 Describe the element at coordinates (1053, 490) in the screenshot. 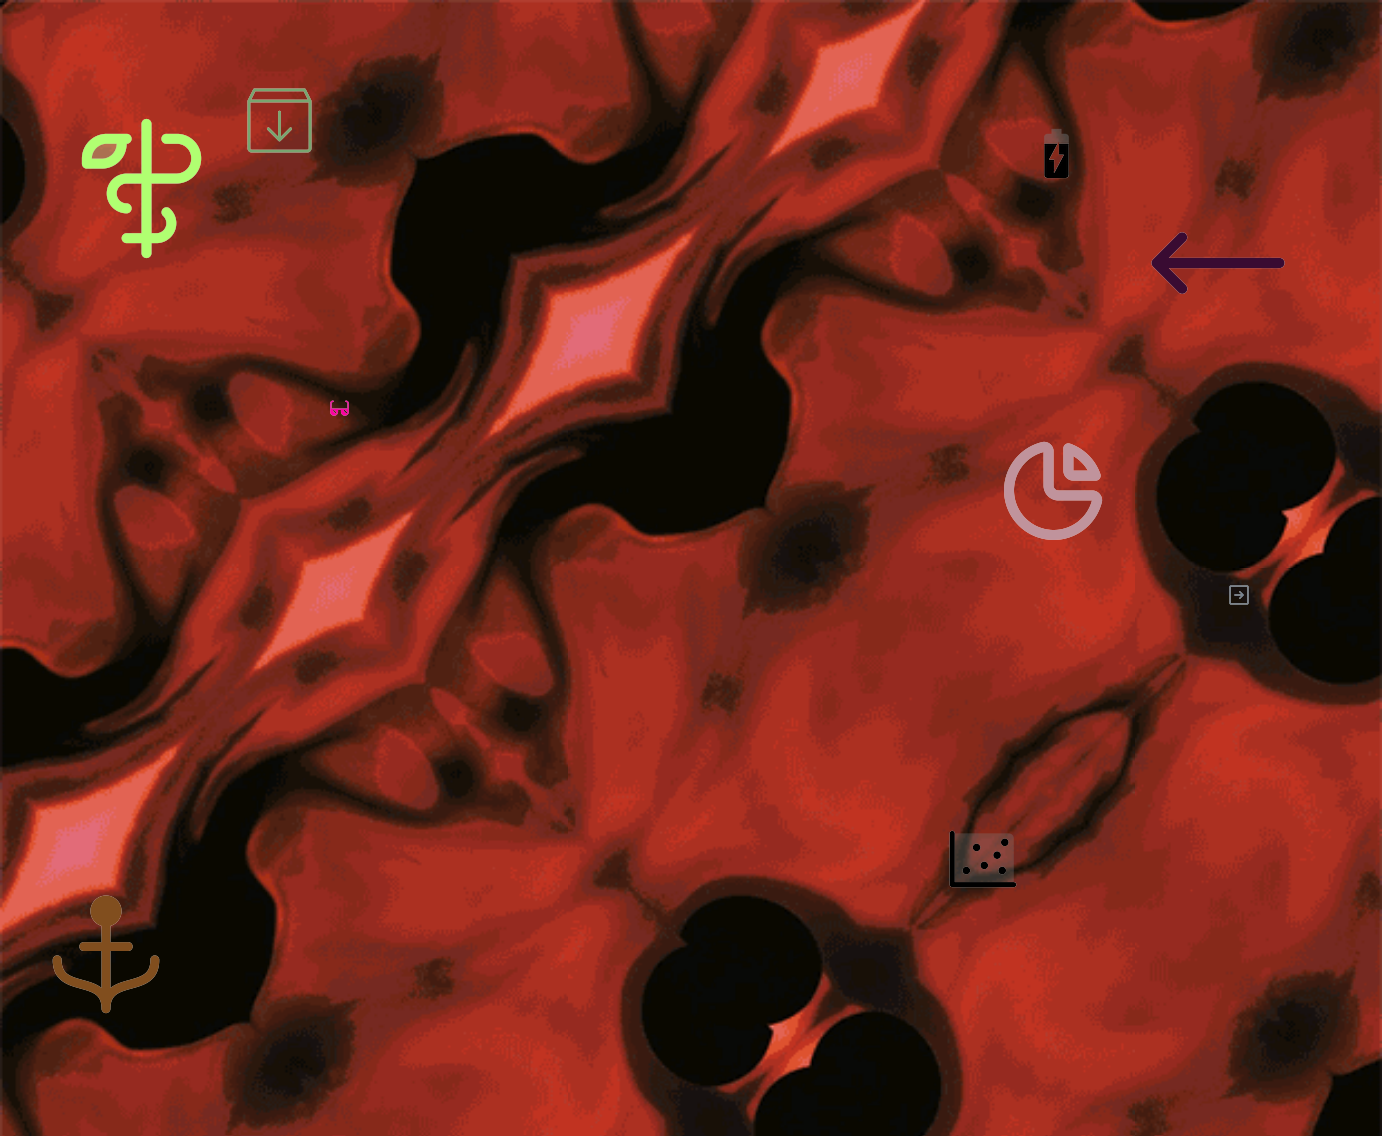

I see `view analytics or statistics breakdown` at that location.